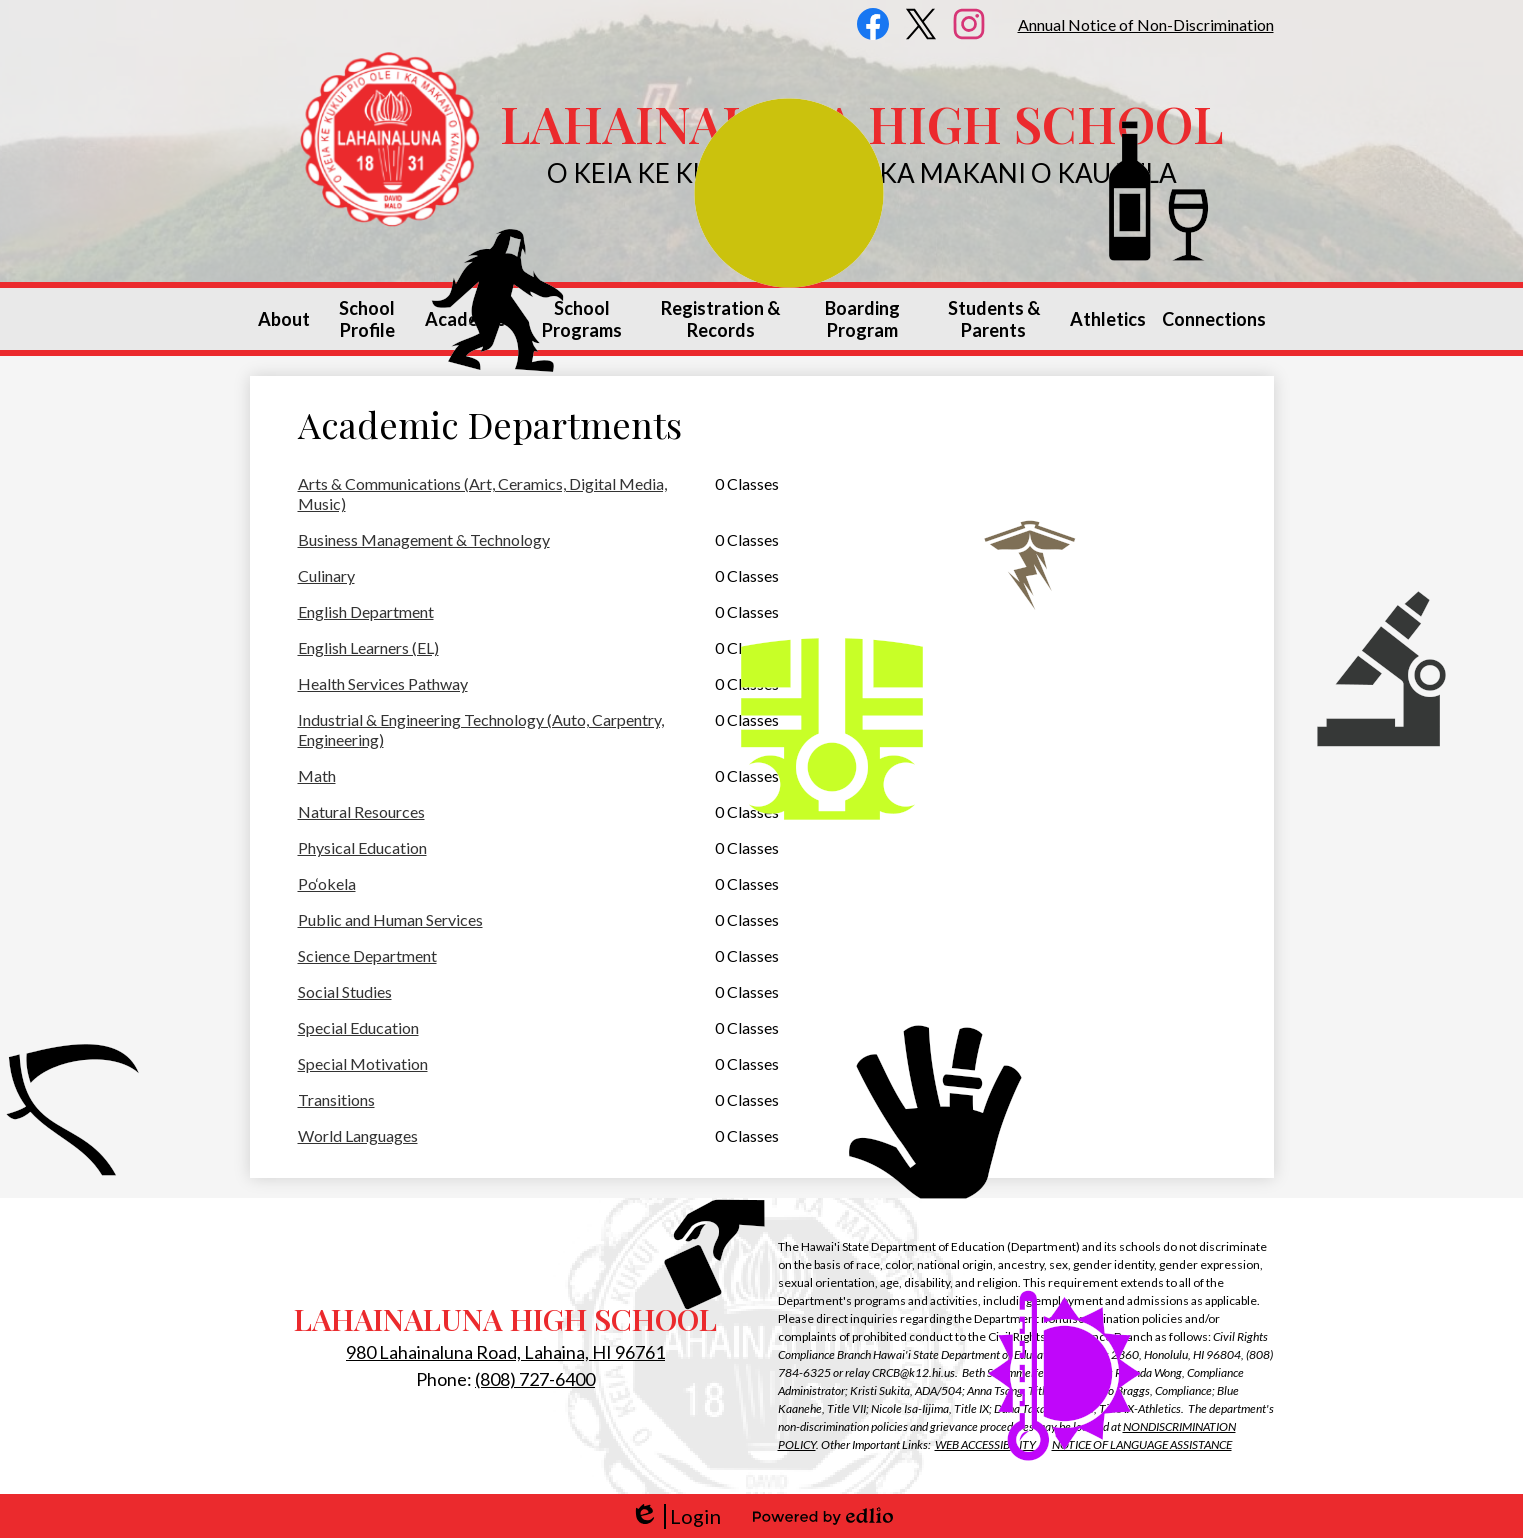 The image size is (1523, 1538). Describe the element at coordinates (1381, 667) in the screenshot. I see `access research or analysis tools` at that location.